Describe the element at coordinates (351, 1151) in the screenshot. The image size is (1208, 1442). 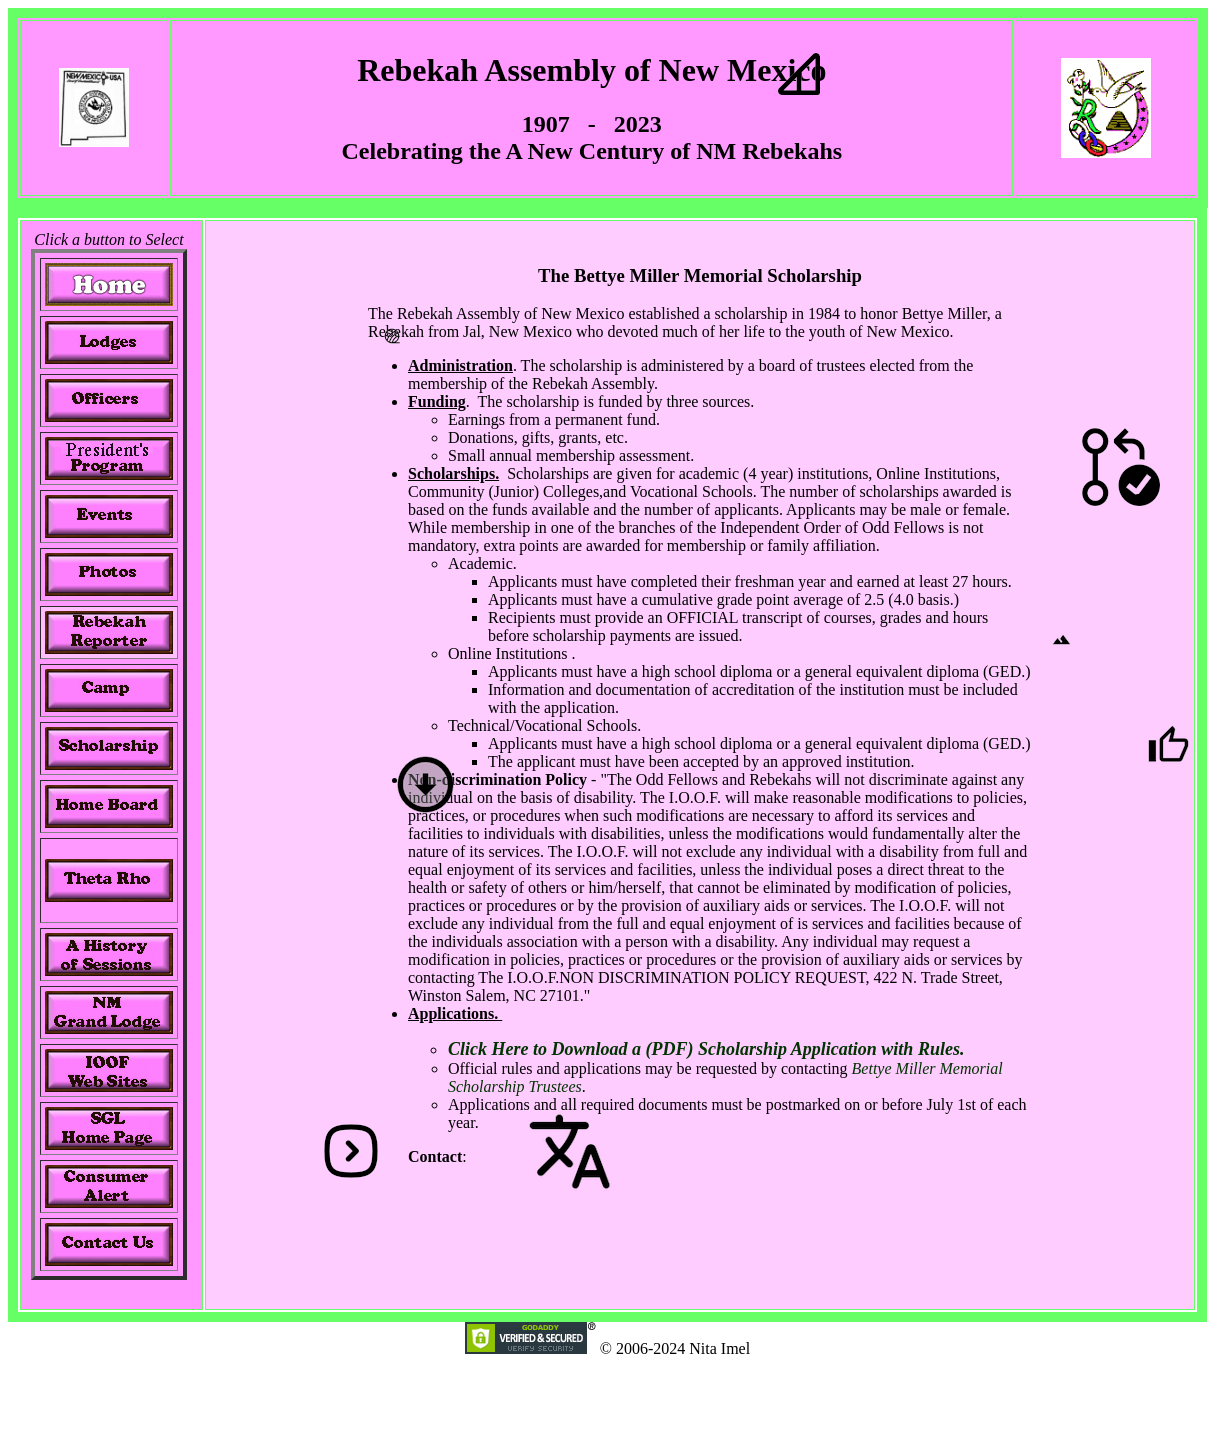
I see `navigate to the next item or page` at that location.